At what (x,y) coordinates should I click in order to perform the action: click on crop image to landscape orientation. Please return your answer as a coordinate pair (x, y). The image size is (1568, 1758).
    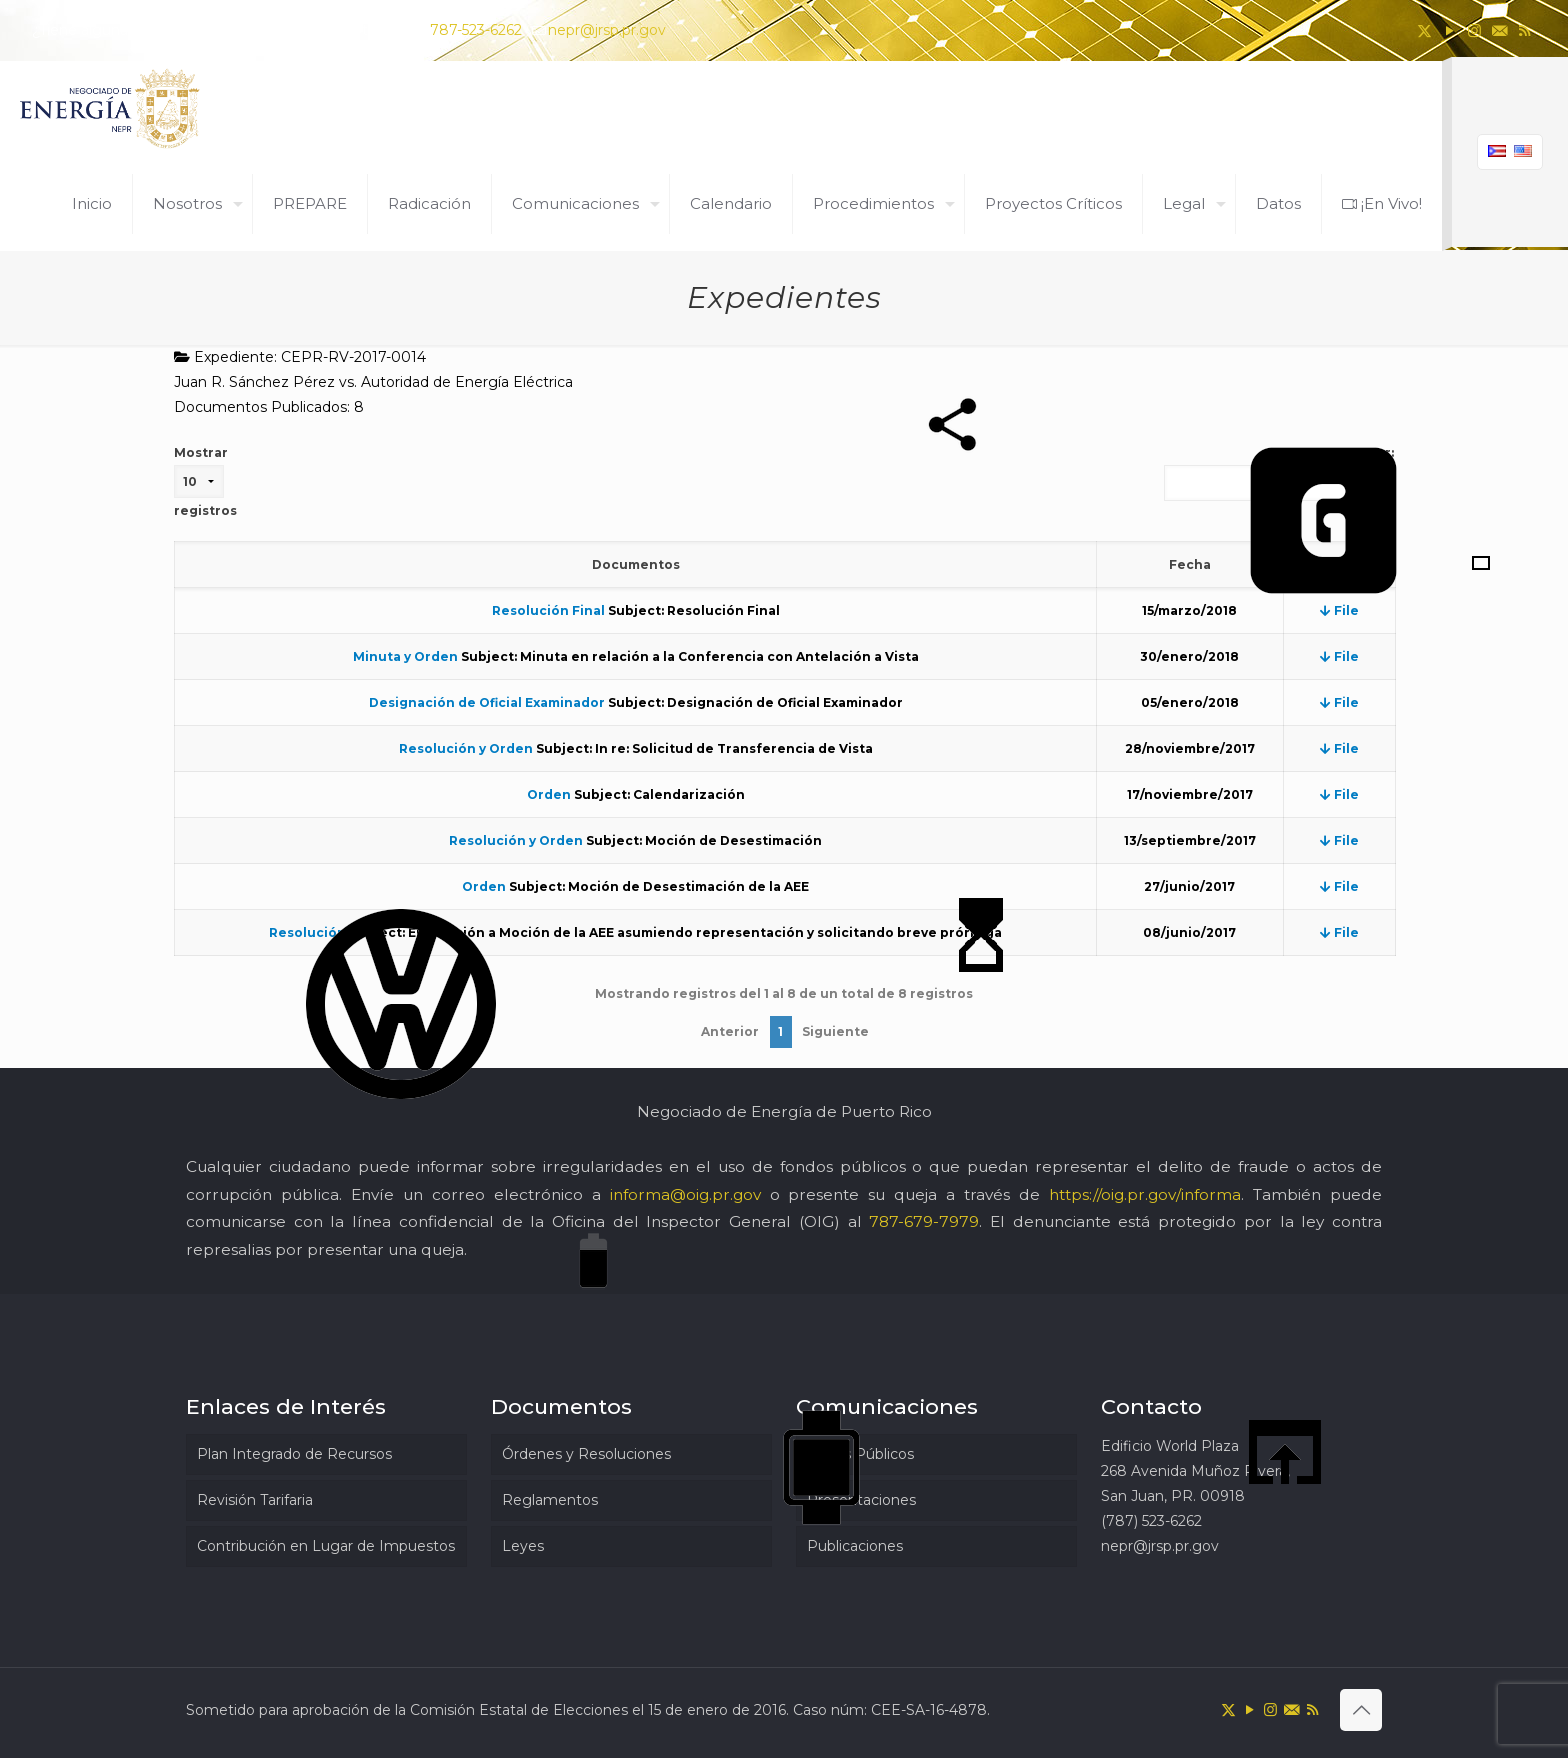
    Looking at the image, I should click on (1481, 563).